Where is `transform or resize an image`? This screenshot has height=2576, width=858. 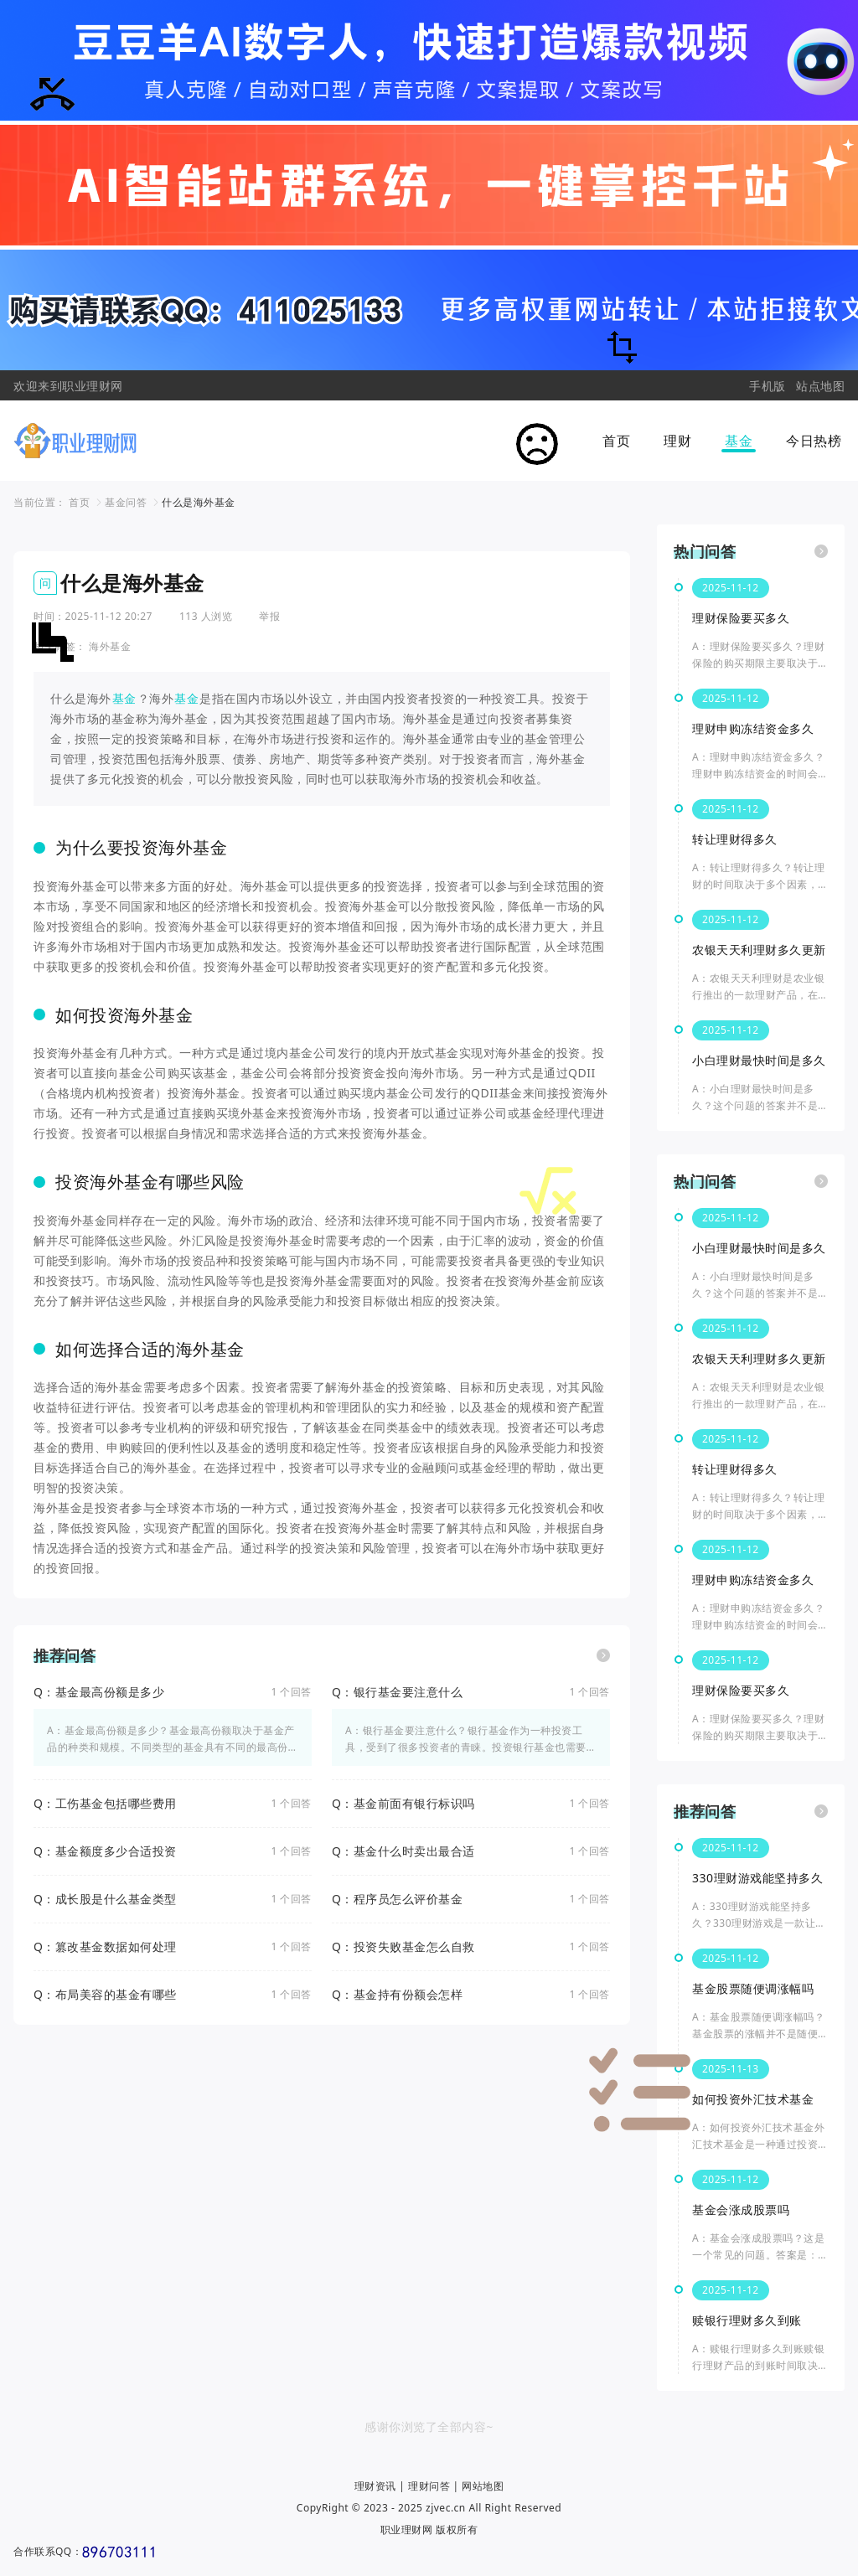
transform or resize an image is located at coordinates (622, 347).